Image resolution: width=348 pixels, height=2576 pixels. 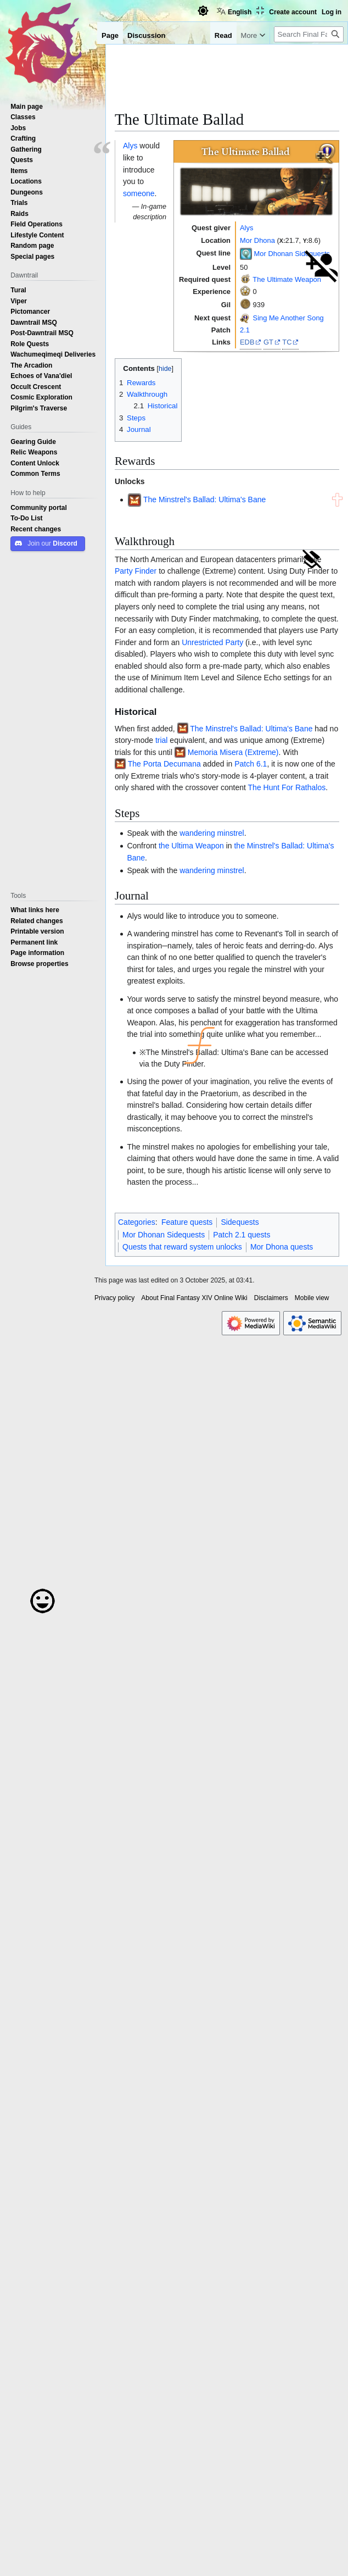 I want to click on add an emoji or reaction, so click(x=42, y=1601).